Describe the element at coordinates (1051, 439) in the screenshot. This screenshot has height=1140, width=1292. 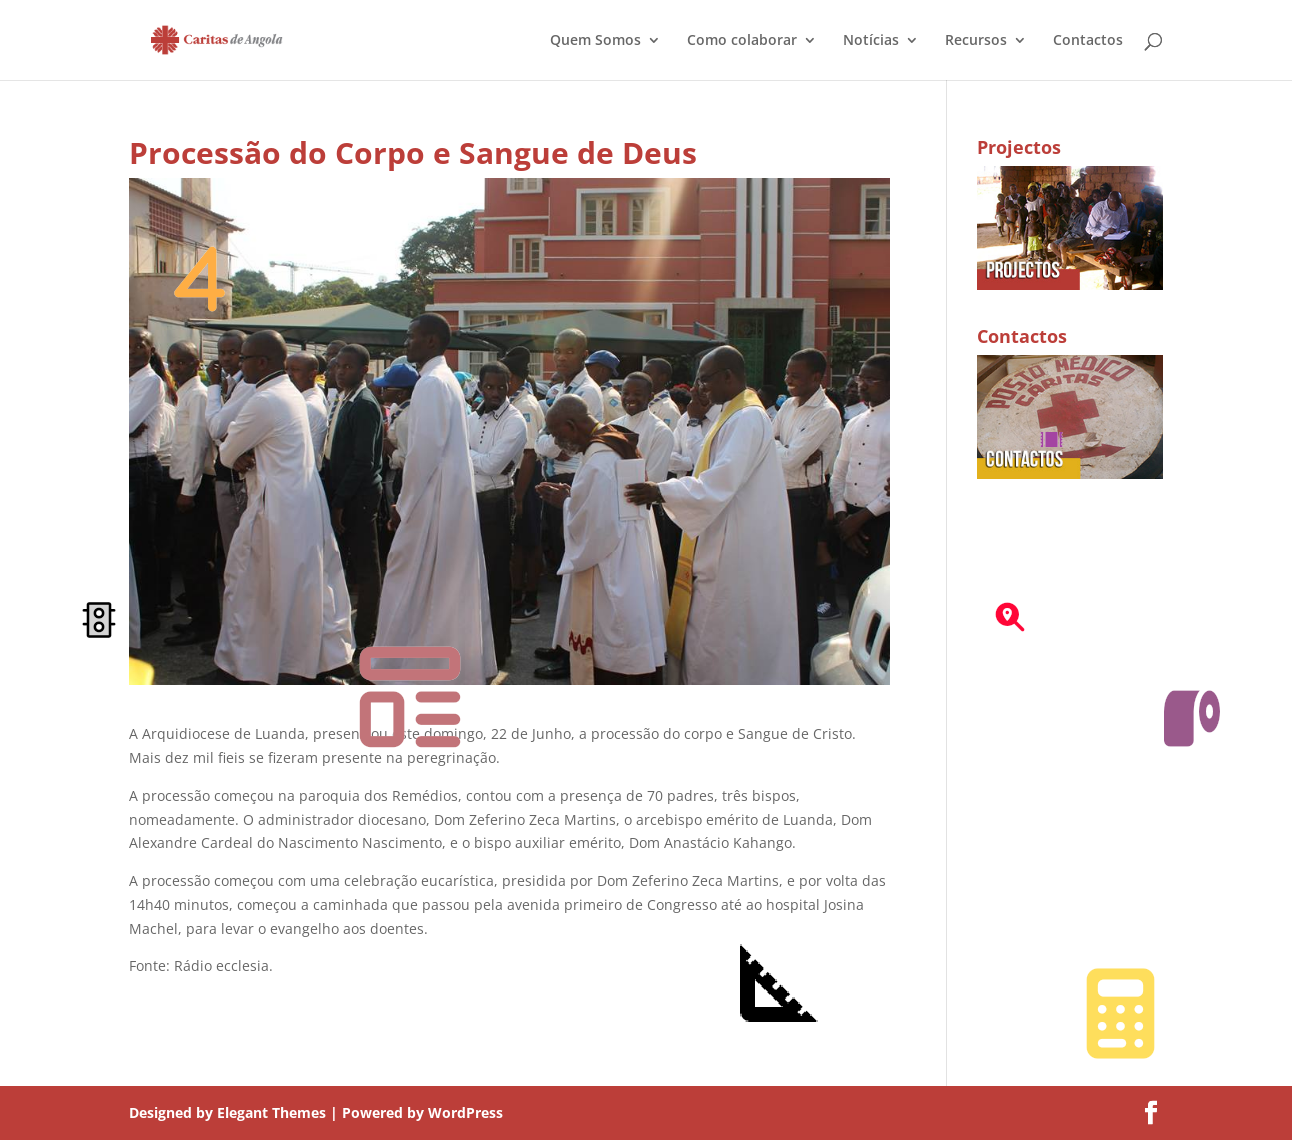
I see `view rug or carpet products` at that location.